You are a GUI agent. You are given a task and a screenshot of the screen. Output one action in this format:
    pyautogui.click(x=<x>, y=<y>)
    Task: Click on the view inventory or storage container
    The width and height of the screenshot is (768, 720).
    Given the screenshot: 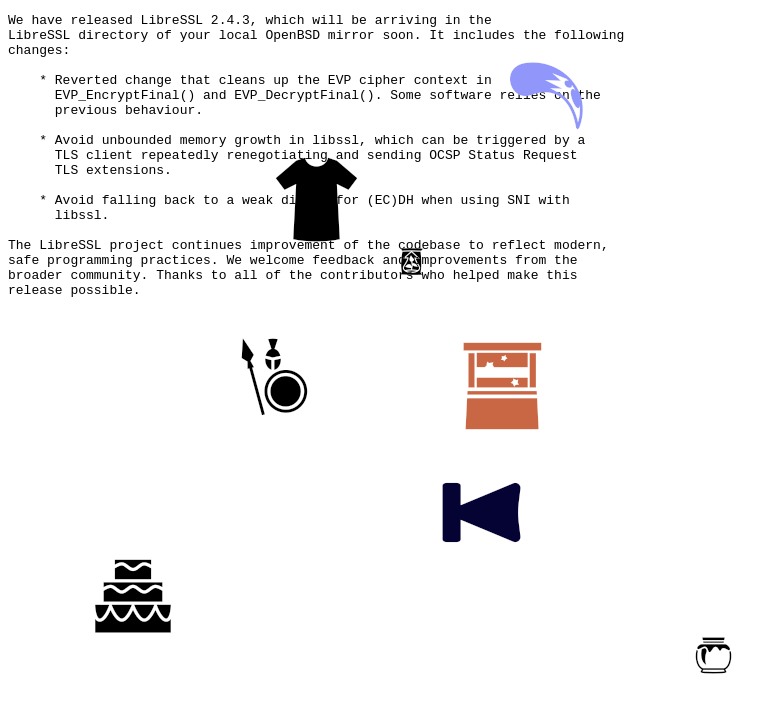 What is the action you would take?
    pyautogui.click(x=713, y=655)
    